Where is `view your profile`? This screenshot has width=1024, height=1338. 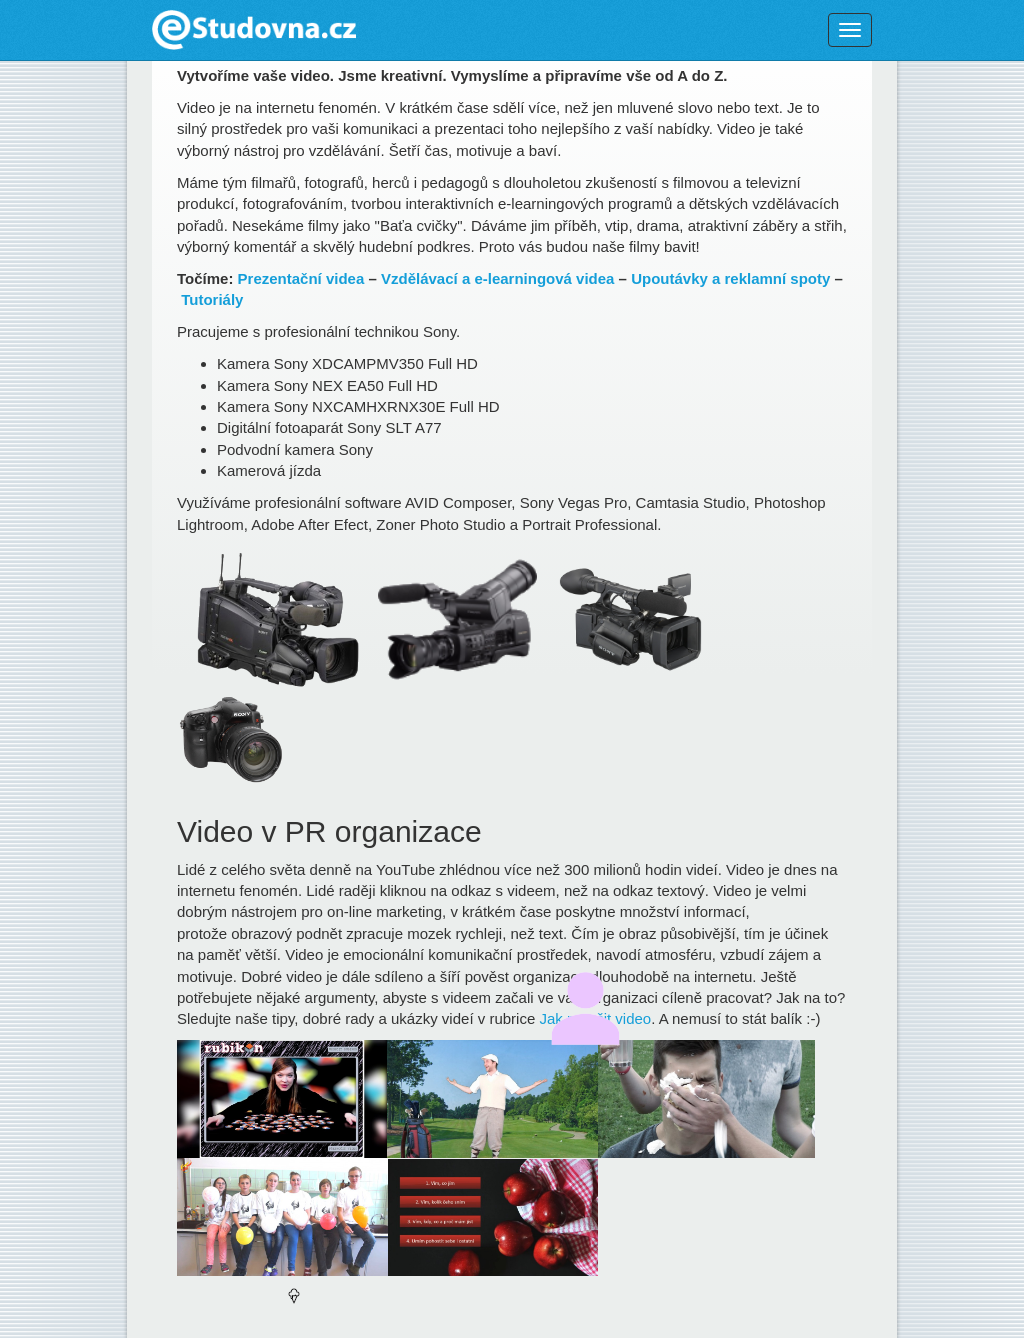
view your profile is located at coordinates (585, 1008).